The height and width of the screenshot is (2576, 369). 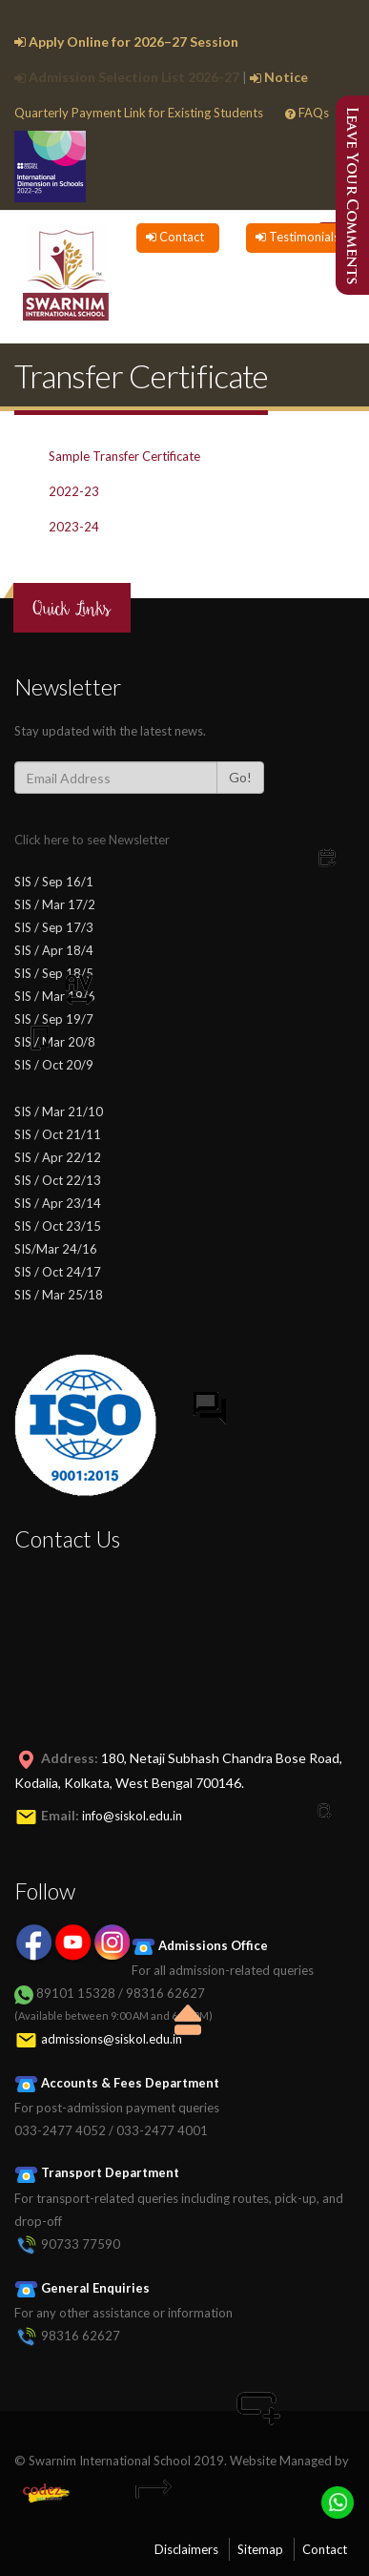 I want to click on adjust letter spacing in text, so click(x=79, y=989).